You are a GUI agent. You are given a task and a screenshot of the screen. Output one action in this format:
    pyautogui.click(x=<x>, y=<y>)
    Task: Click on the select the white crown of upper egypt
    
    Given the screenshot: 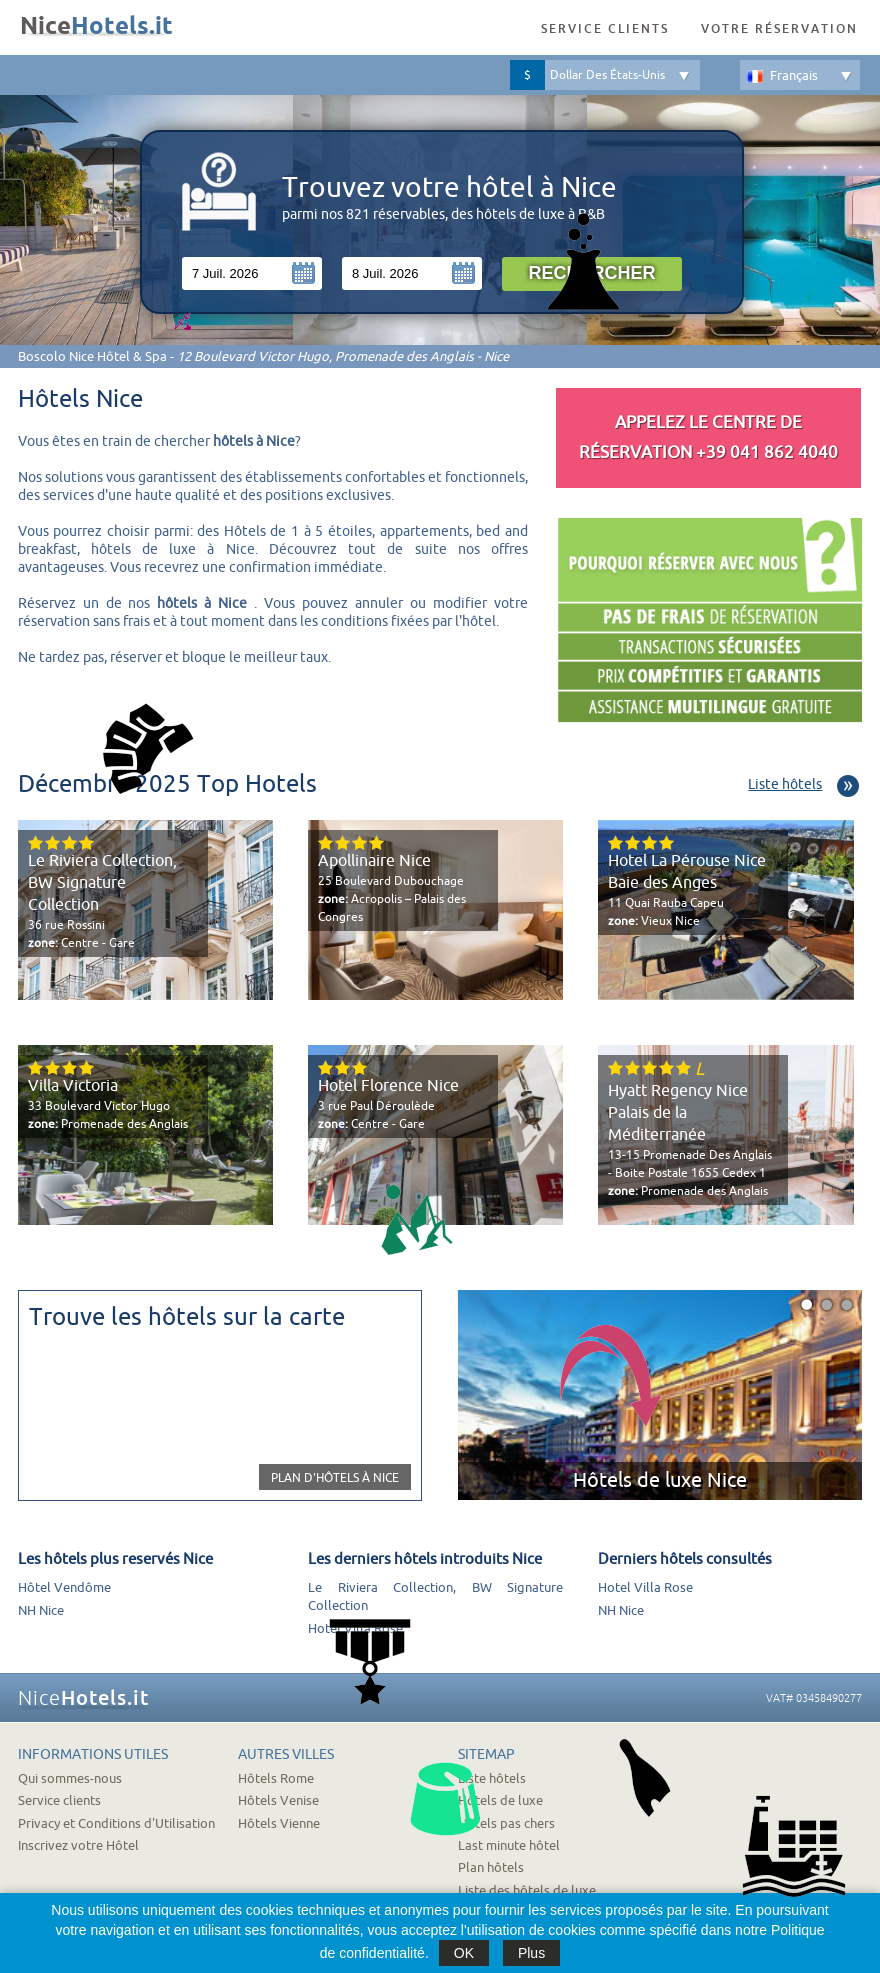 What is the action you would take?
    pyautogui.click(x=645, y=1778)
    